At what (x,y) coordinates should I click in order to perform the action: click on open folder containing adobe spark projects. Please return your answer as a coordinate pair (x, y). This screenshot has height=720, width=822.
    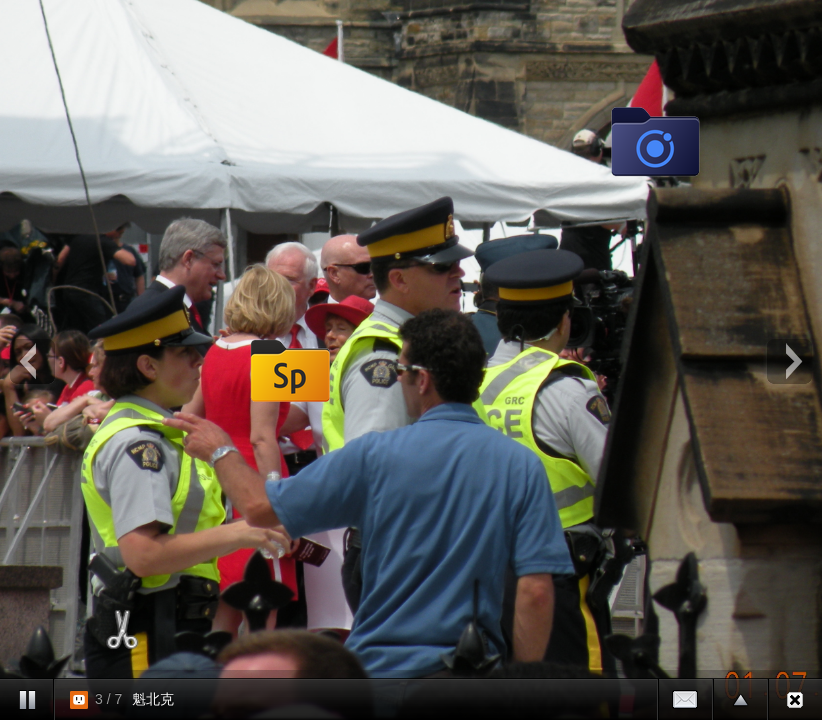
    Looking at the image, I should click on (290, 373).